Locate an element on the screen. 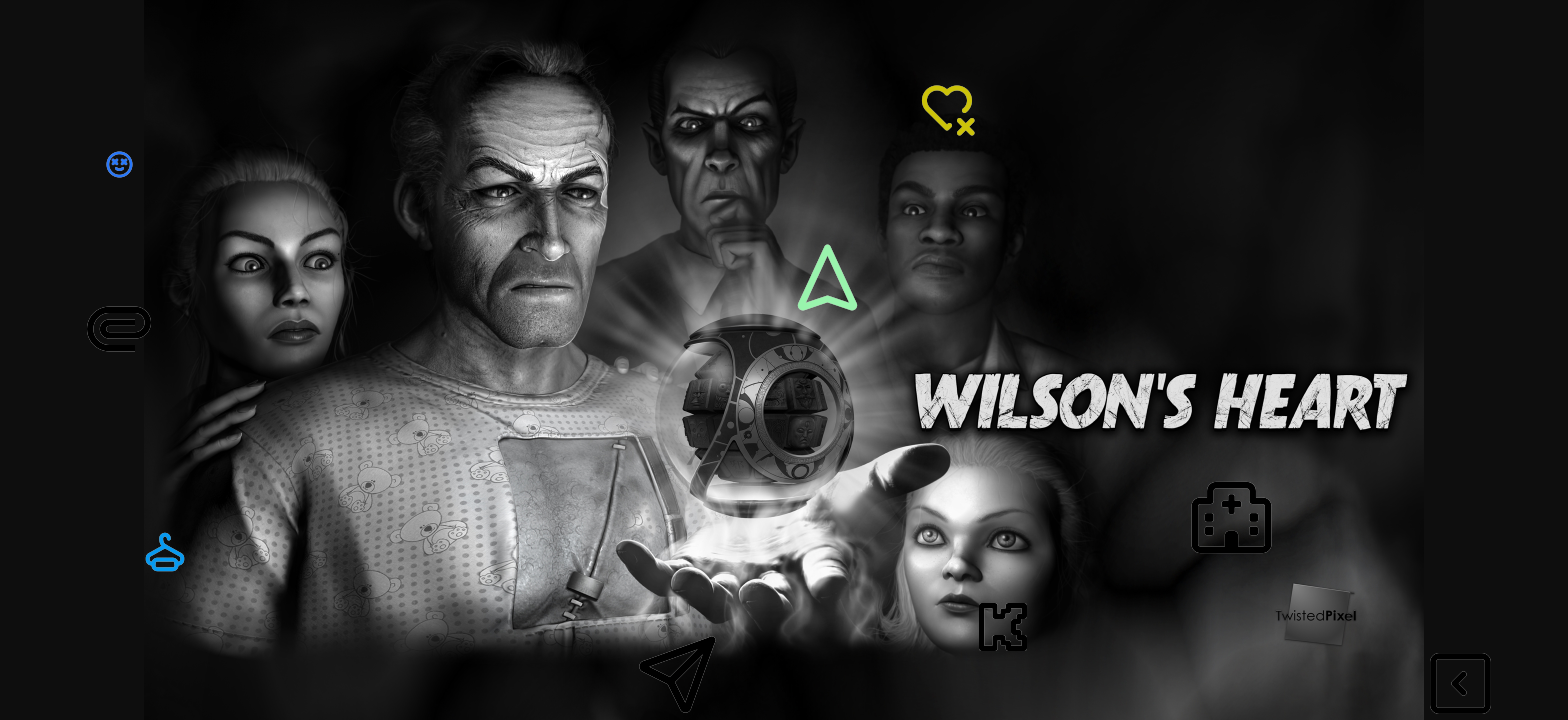 The height and width of the screenshot is (720, 1568). access wardrobe or clothing options is located at coordinates (165, 552).